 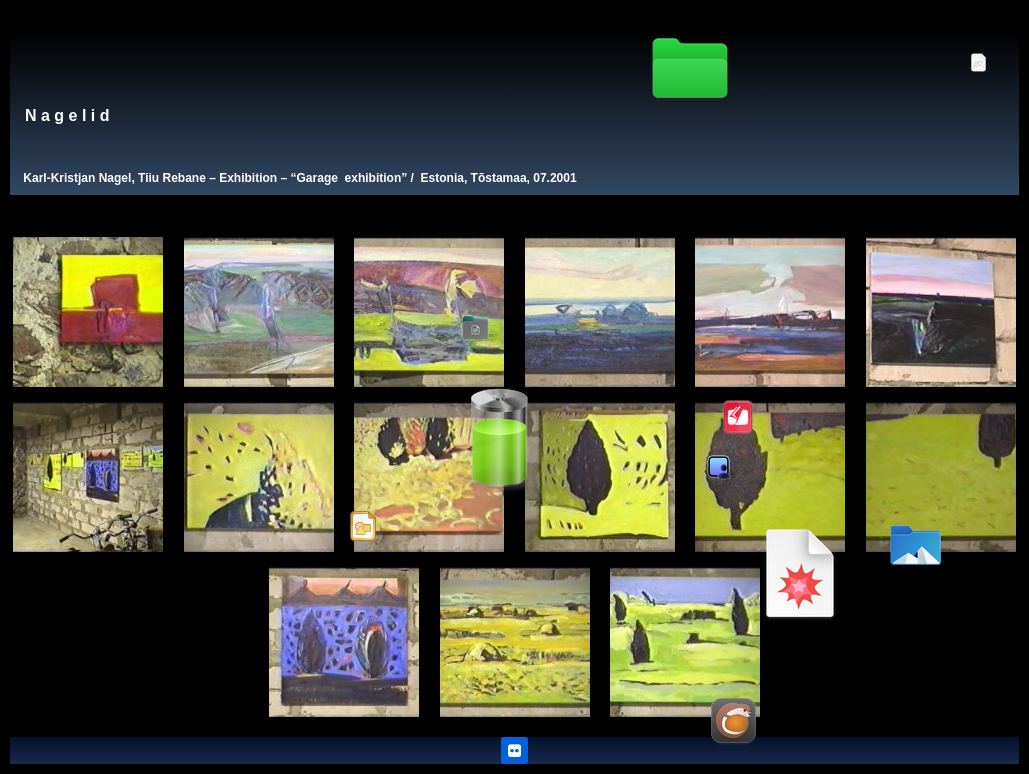 I want to click on indicates an authors or contributors file, so click(x=978, y=62).